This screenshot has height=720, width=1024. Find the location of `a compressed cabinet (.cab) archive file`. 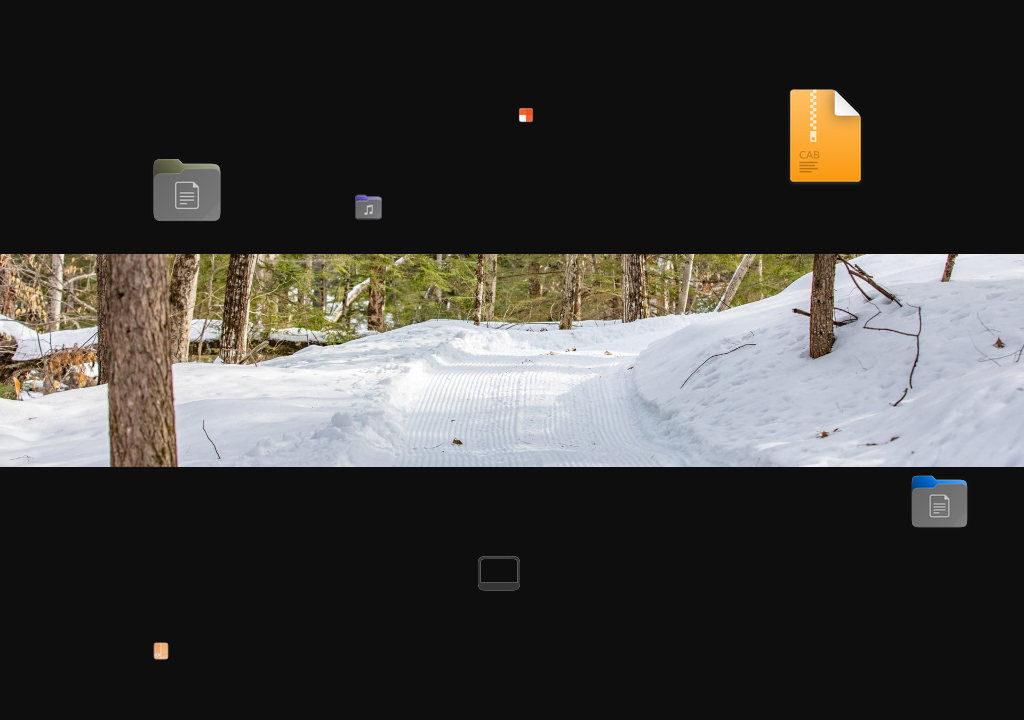

a compressed cabinet (.cab) archive file is located at coordinates (825, 137).